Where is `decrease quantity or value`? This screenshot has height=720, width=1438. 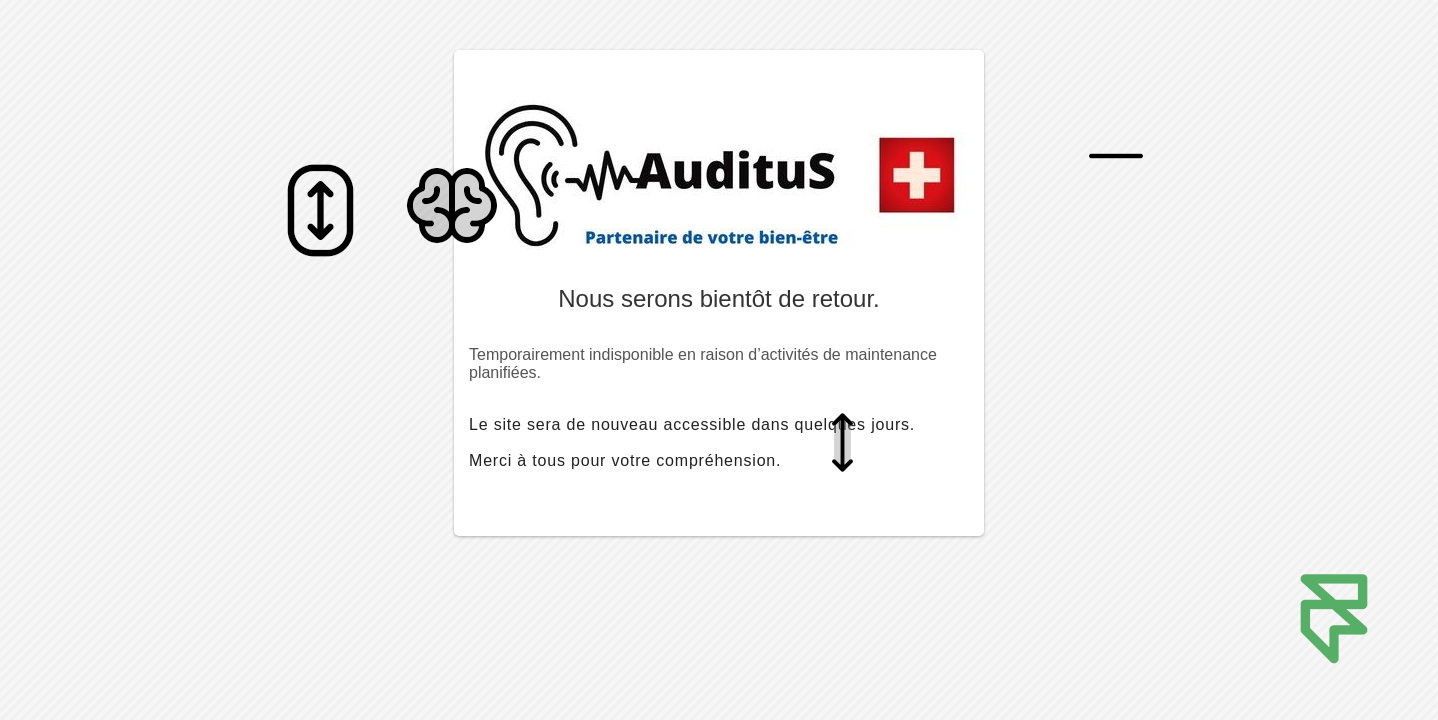
decrease quantity or value is located at coordinates (1116, 156).